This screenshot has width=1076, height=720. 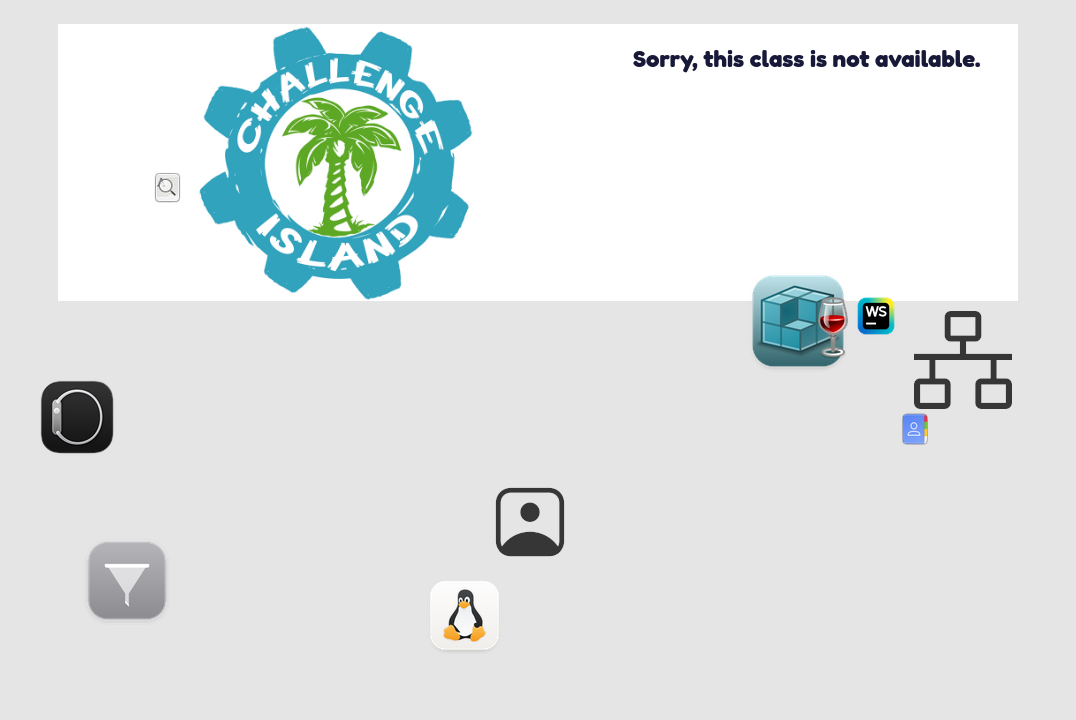 I want to click on open the contacts app, so click(x=915, y=429).